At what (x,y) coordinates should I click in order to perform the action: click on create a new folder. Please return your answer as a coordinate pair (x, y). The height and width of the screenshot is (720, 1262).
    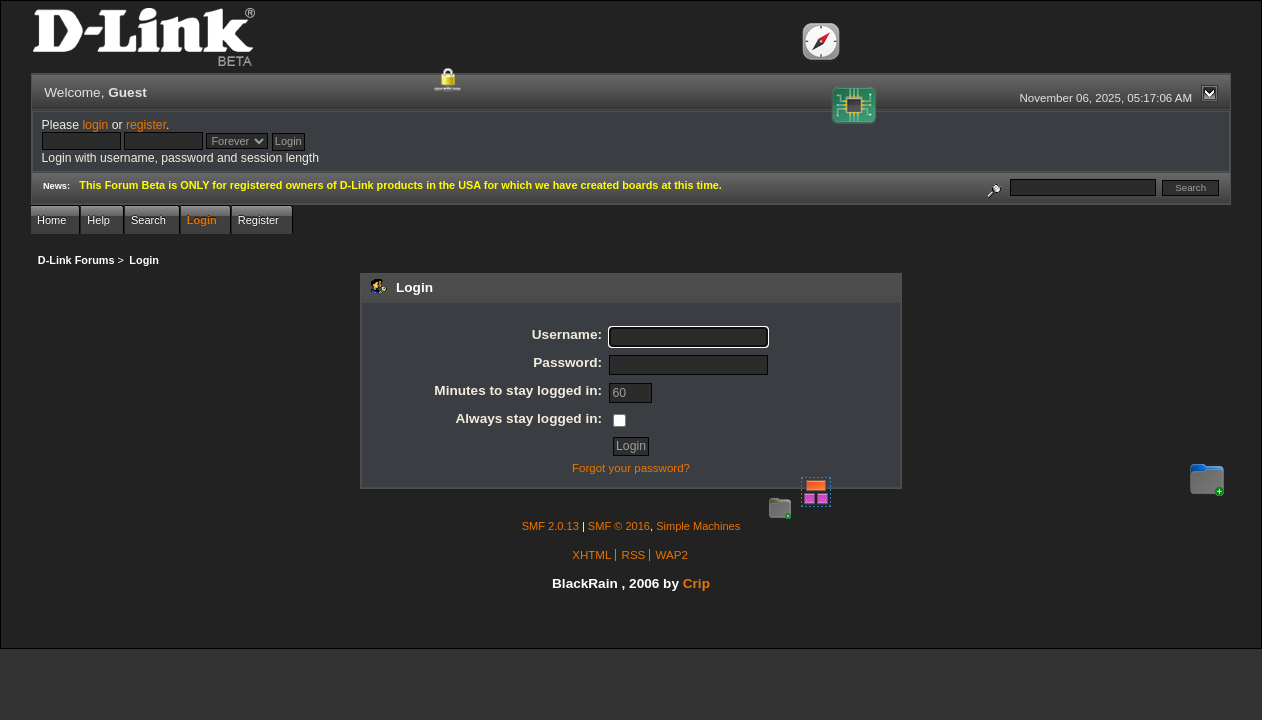
    Looking at the image, I should click on (1207, 479).